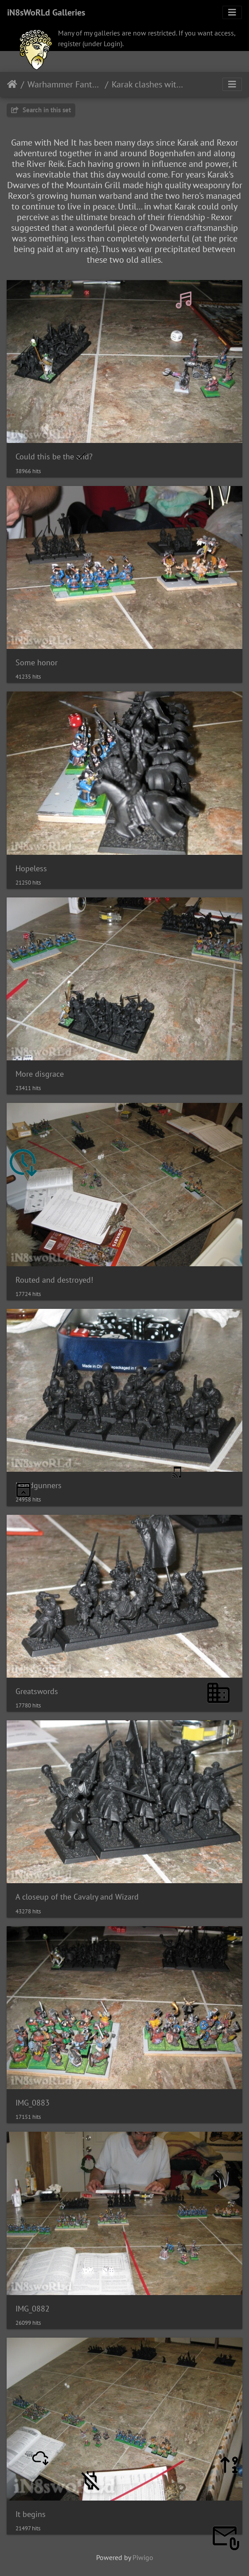 The image size is (249, 2576). I want to click on download from cloud storage, so click(40, 2457).